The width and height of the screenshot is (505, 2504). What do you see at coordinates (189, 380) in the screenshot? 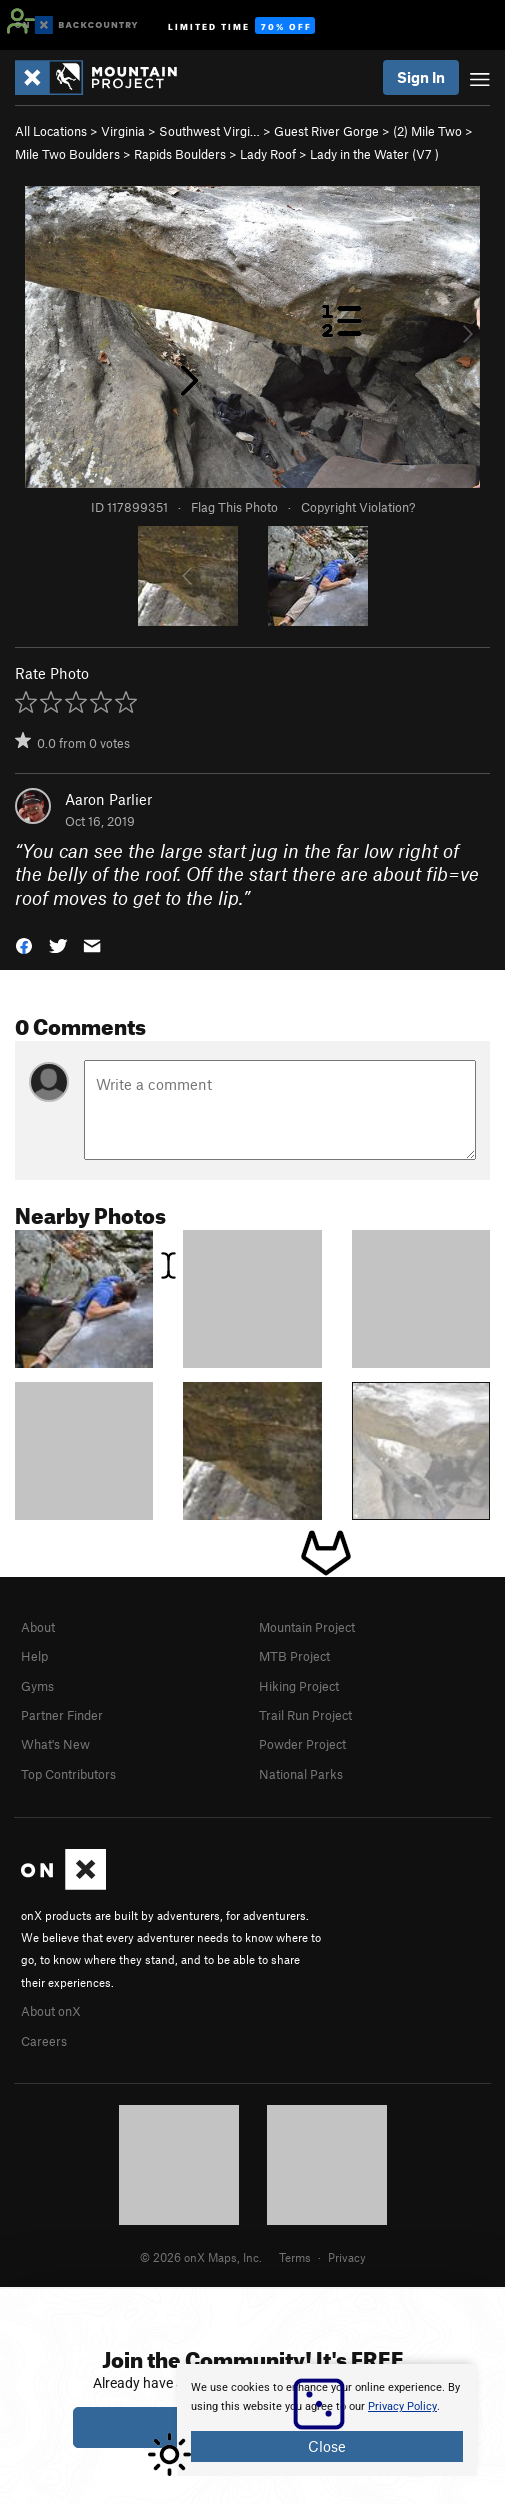
I see `navigate to the next item or page` at bounding box center [189, 380].